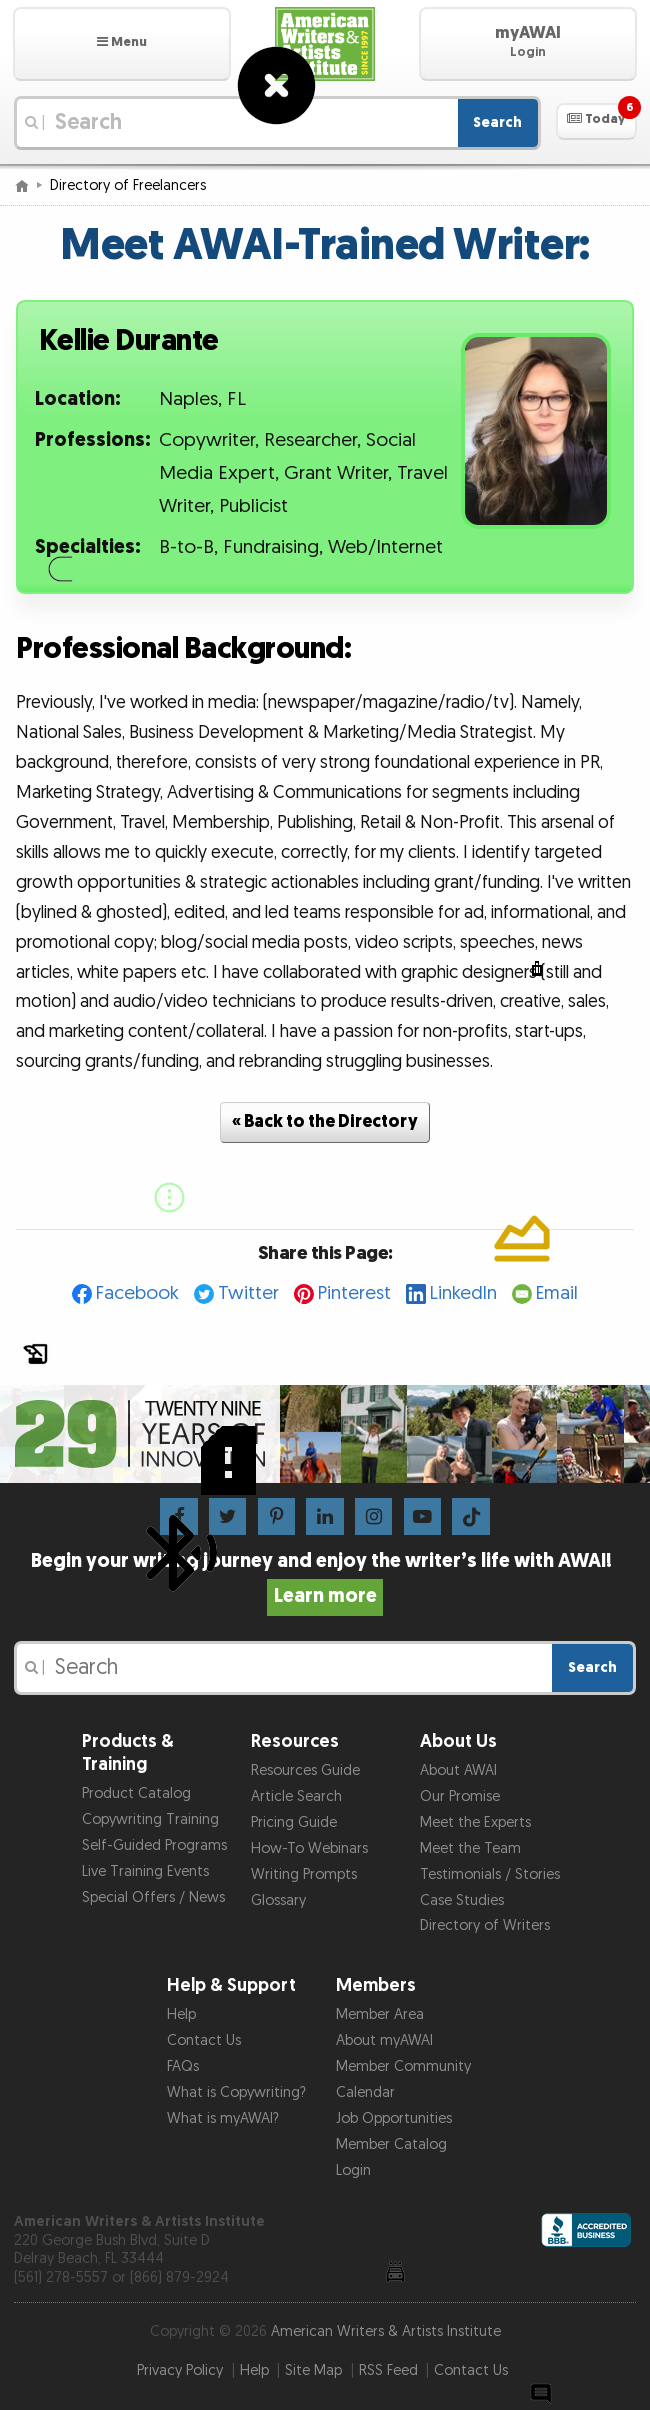 The image size is (650, 2410). I want to click on indicates a proper subset relationship in mathematical notation, so click(61, 569).